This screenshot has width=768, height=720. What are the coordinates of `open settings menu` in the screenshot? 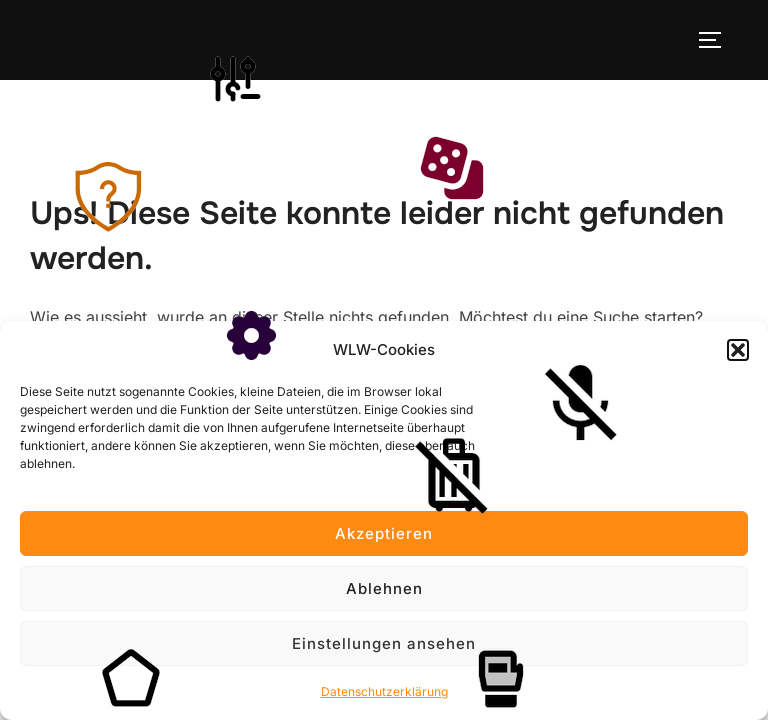 It's located at (251, 335).